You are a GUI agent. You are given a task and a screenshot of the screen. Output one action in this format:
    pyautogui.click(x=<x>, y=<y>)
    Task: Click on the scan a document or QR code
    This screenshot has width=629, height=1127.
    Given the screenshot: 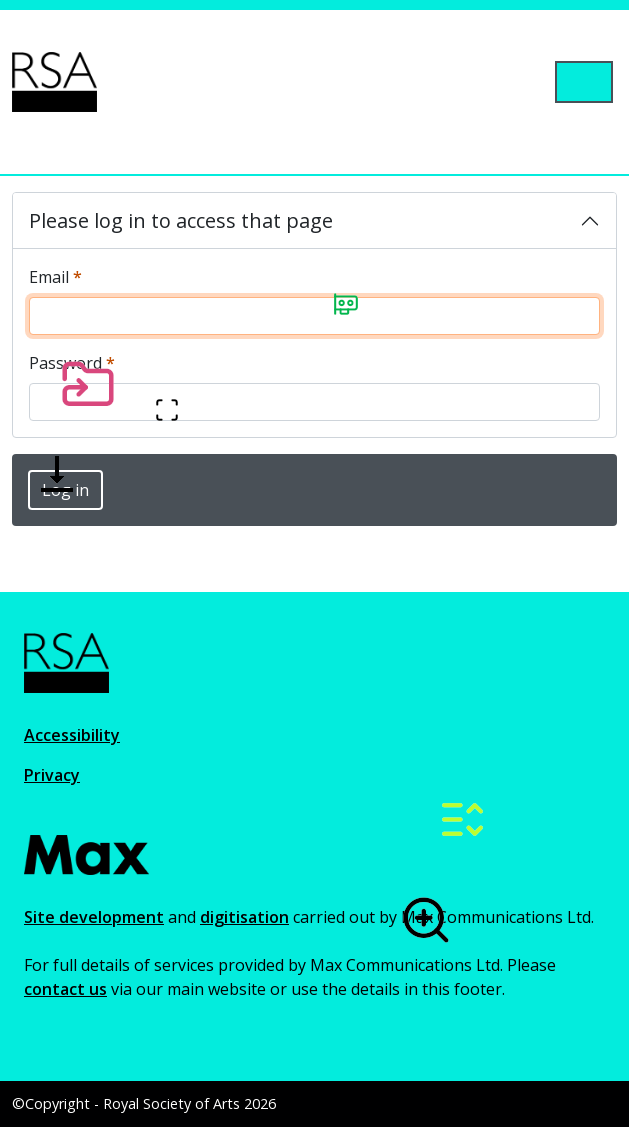 What is the action you would take?
    pyautogui.click(x=167, y=410)
    